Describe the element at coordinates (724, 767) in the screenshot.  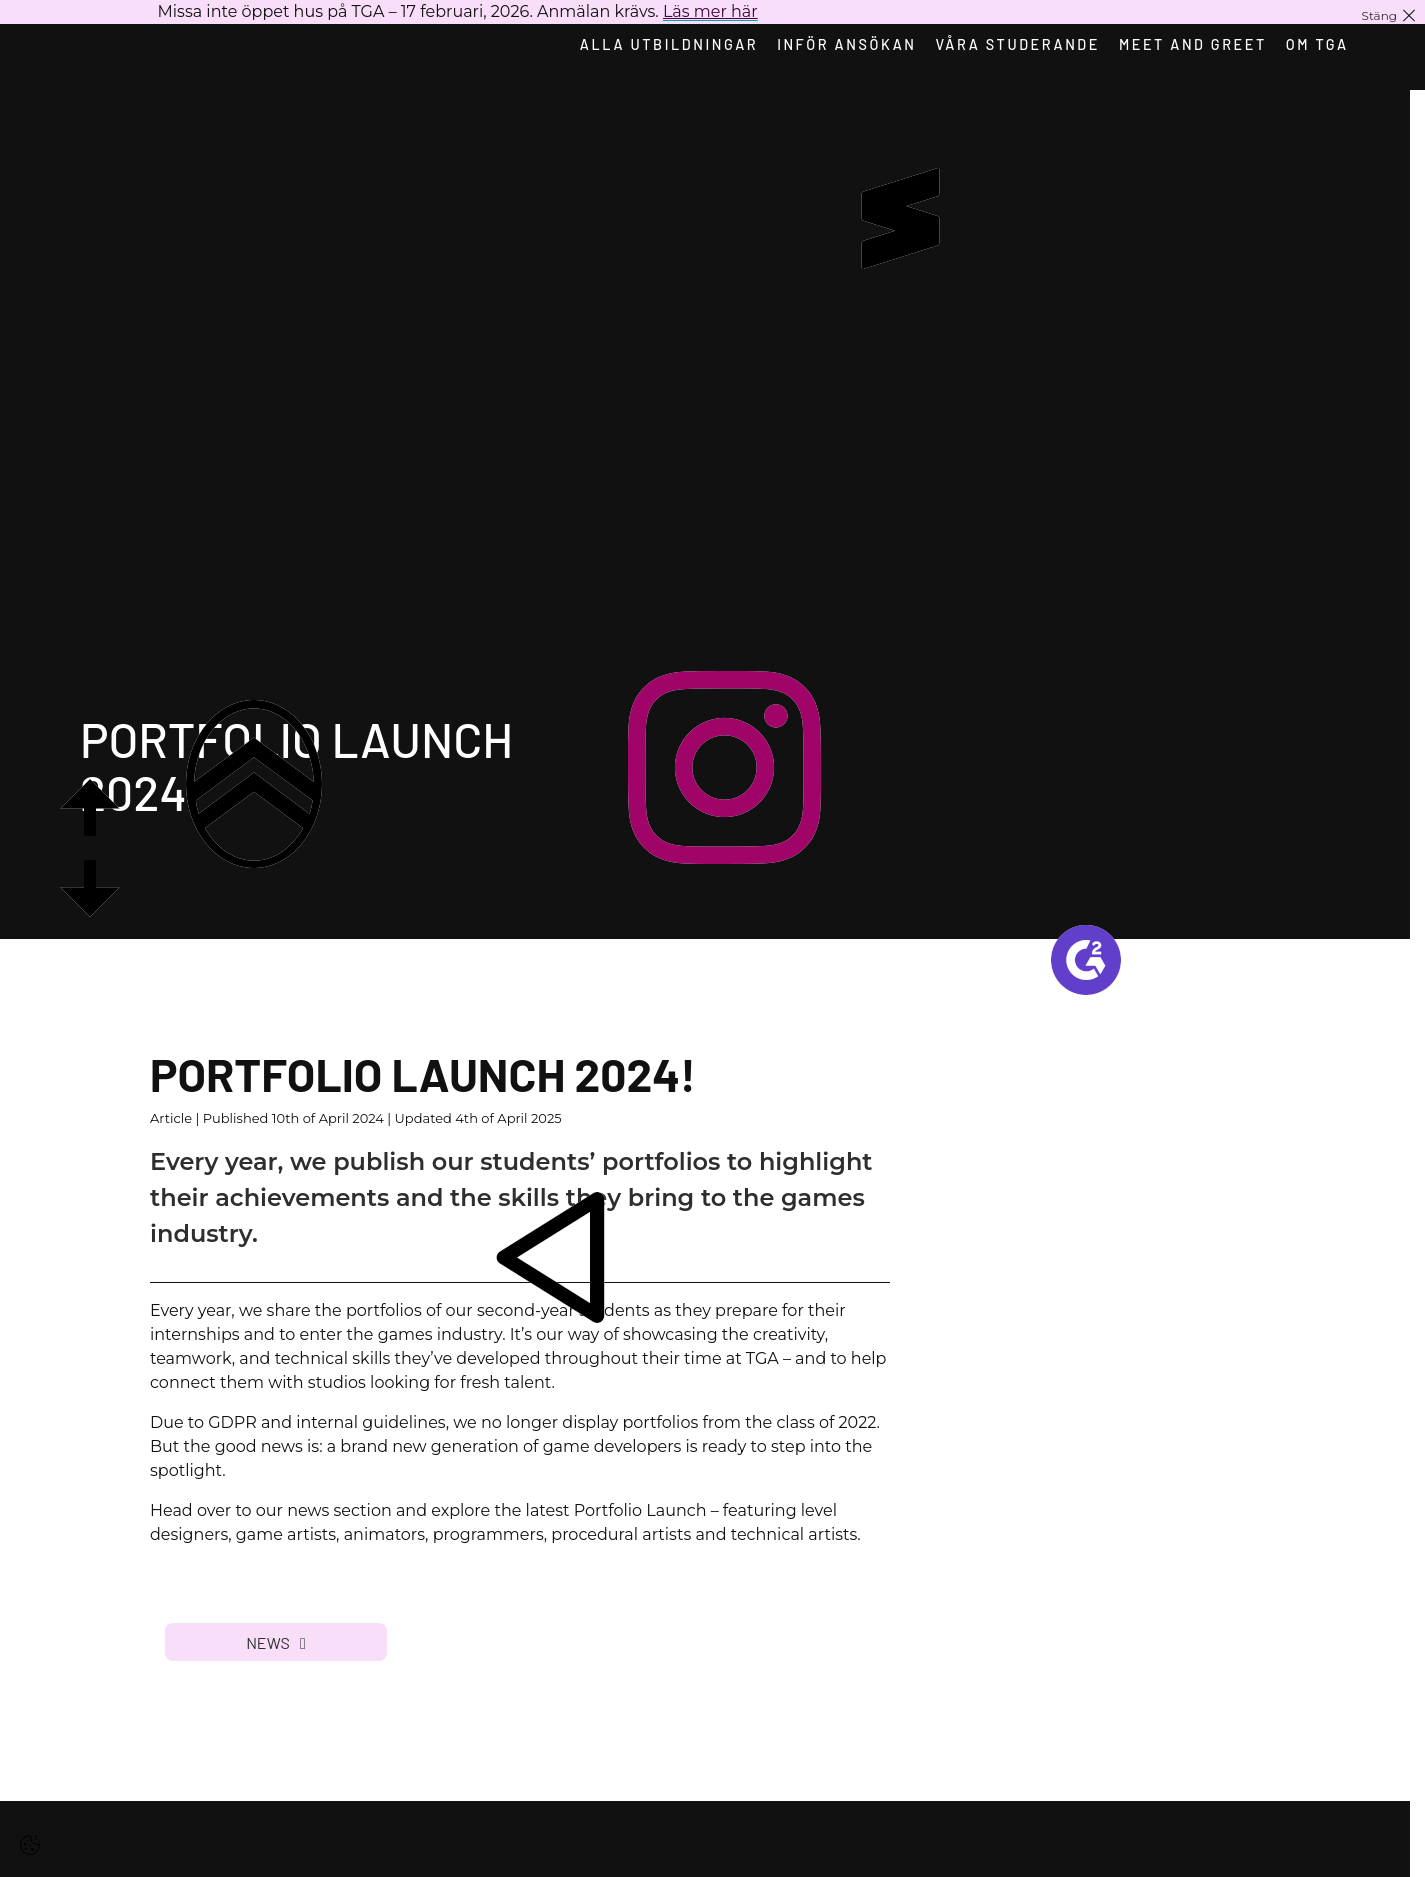
I see `open the Instagram app` at that location.